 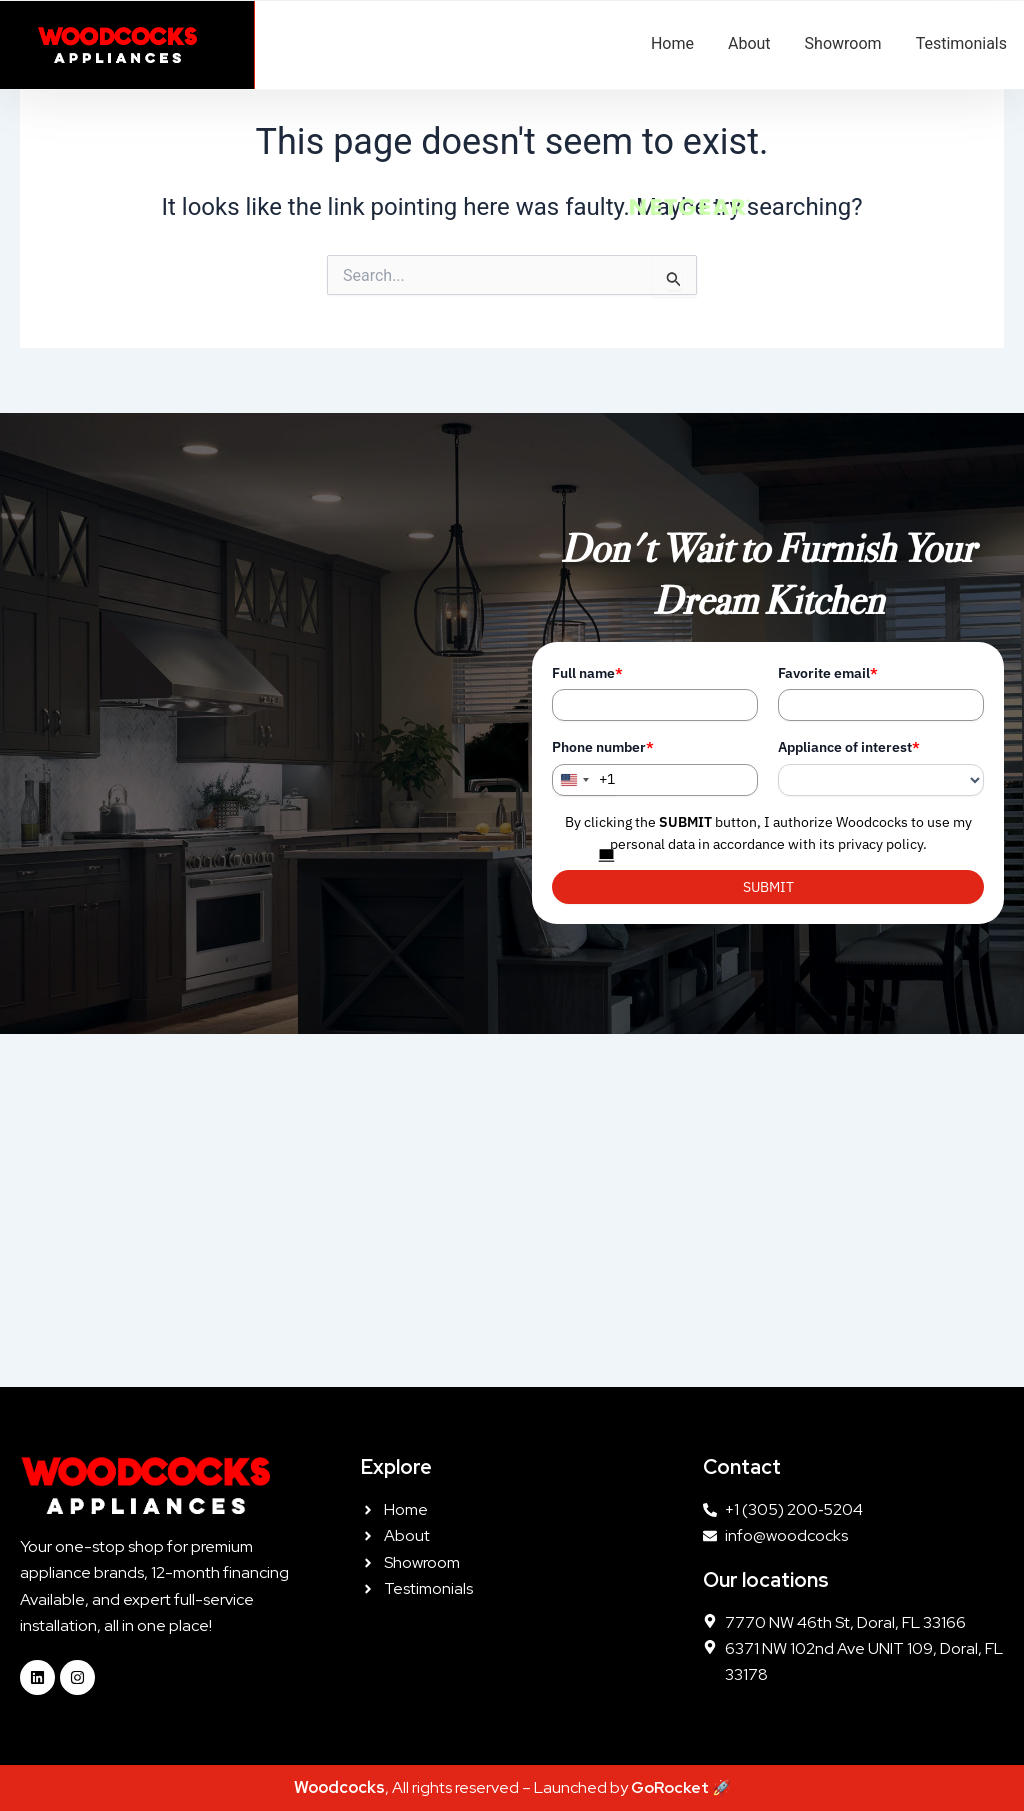 What do you see at coordinates (690, 207) in the screenshot?
I see `netgear brand logo` at bounding box center [690, 207].